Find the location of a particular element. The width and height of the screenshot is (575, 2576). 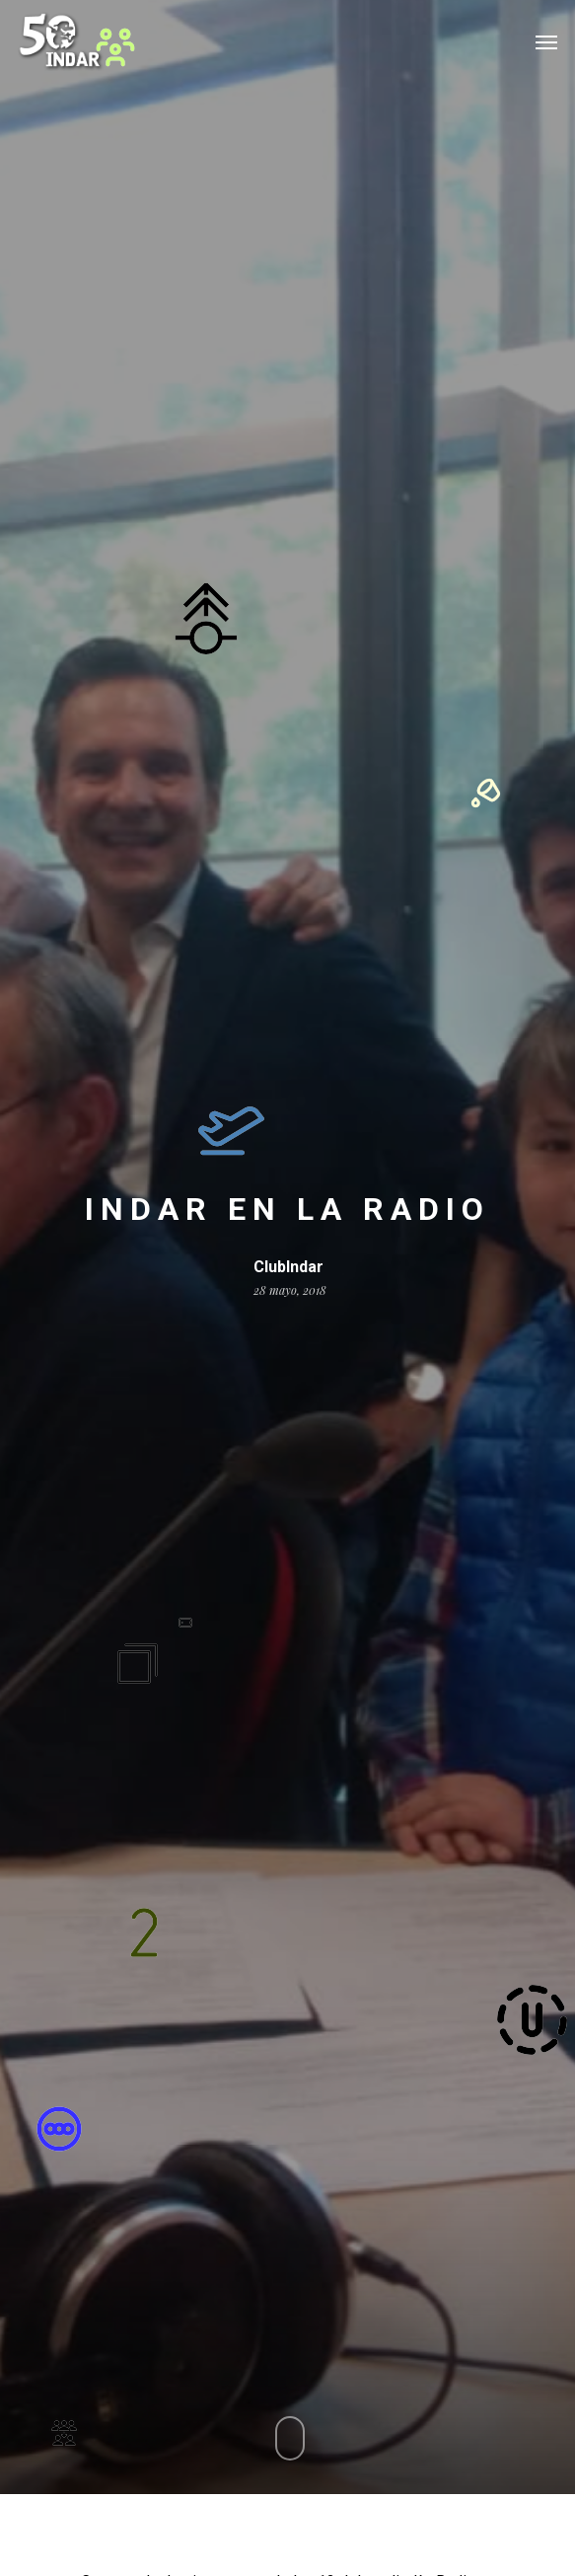

indicates an unverified or pending user account is located at coordinates (532, 2019).